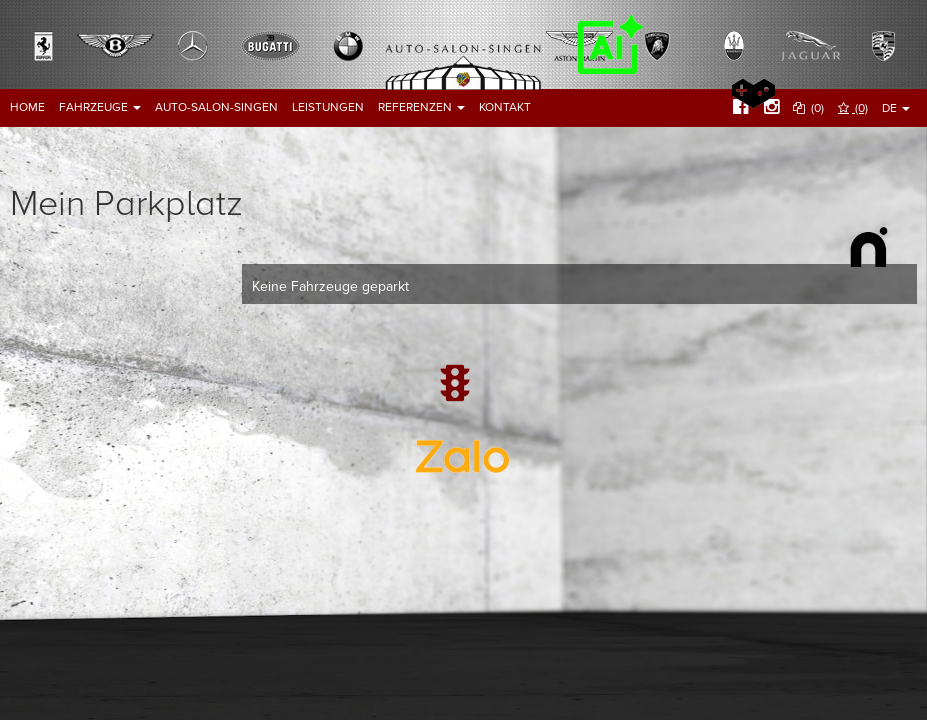 Image resolution: width=927 pixels, height=720 pixels. What do you see at coordinates (455, 383) in the screenshot?
I see `view traffic conditions` at bounding box center [455, 383].